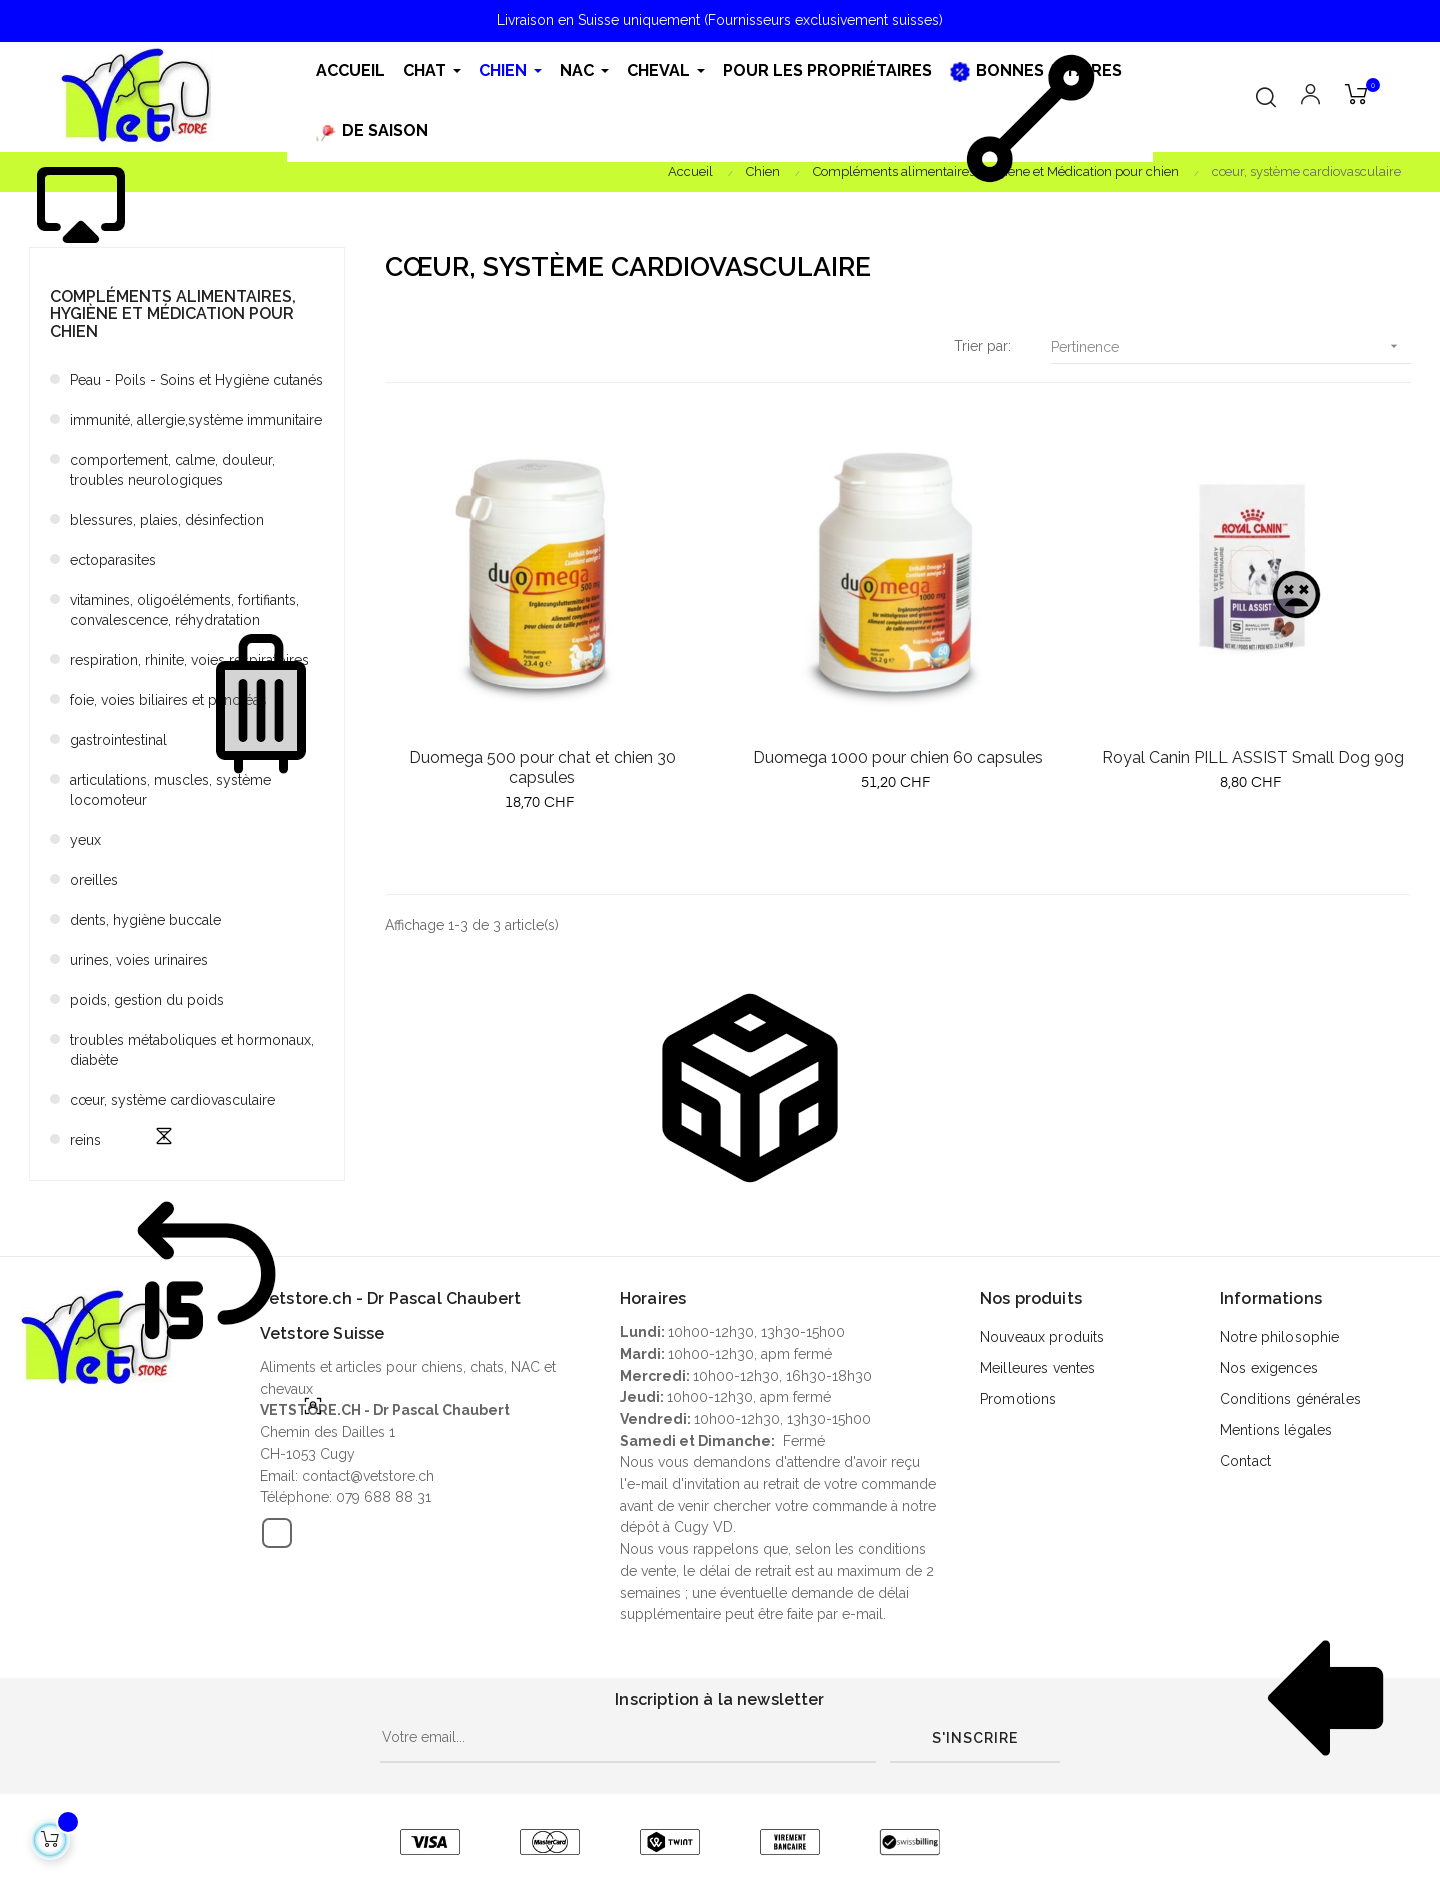  Describe the element at coordinates (164, 1136) in the screenshot. I see `indicates a task or process in progress` at that location.